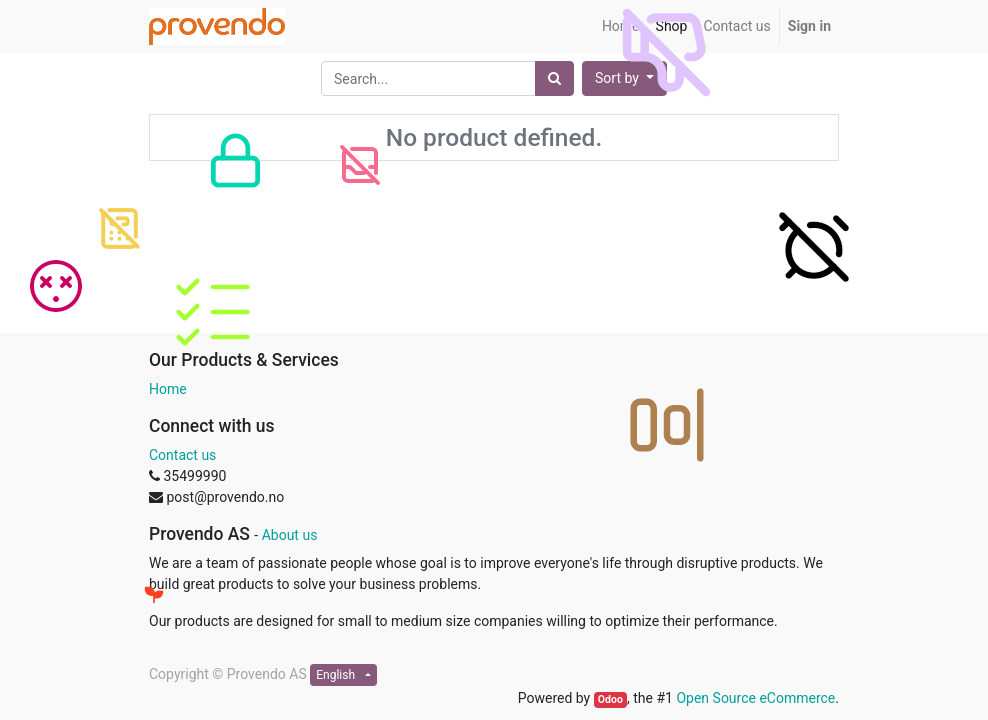 This screenshot has height=720, width=988. Describe the element at coordinates (154, 595) in the screenshot. I see `indicates eco-friendly or sustainable option` at that location.